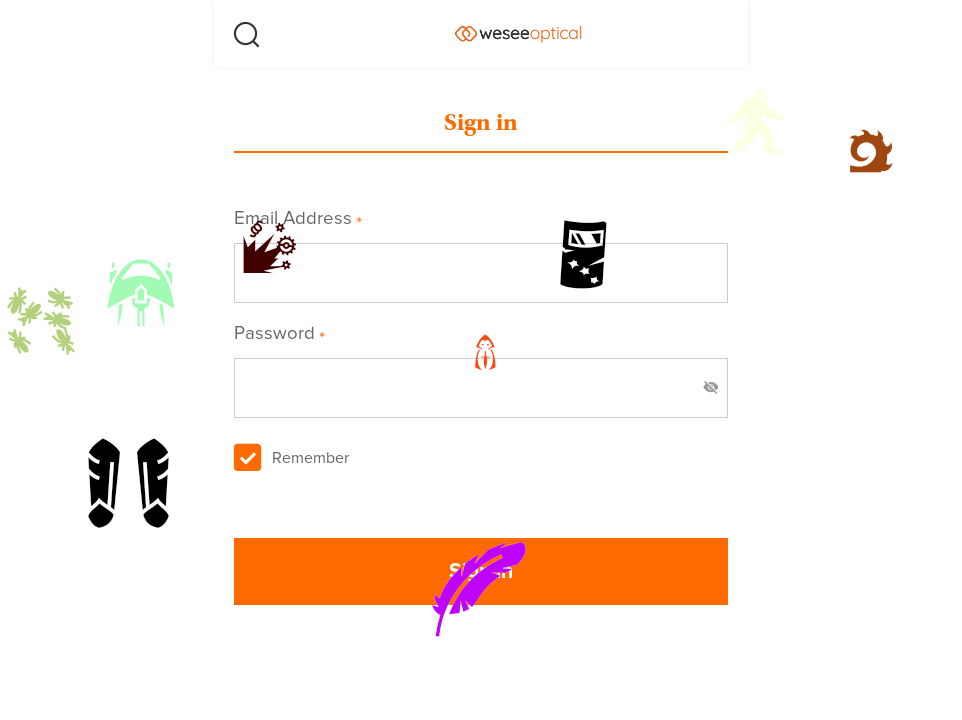  What do you see at coordinates (755, 121) in the screenshot?
I see `sasquatch or bigfoot character selection` at bounding box center [755, 121].